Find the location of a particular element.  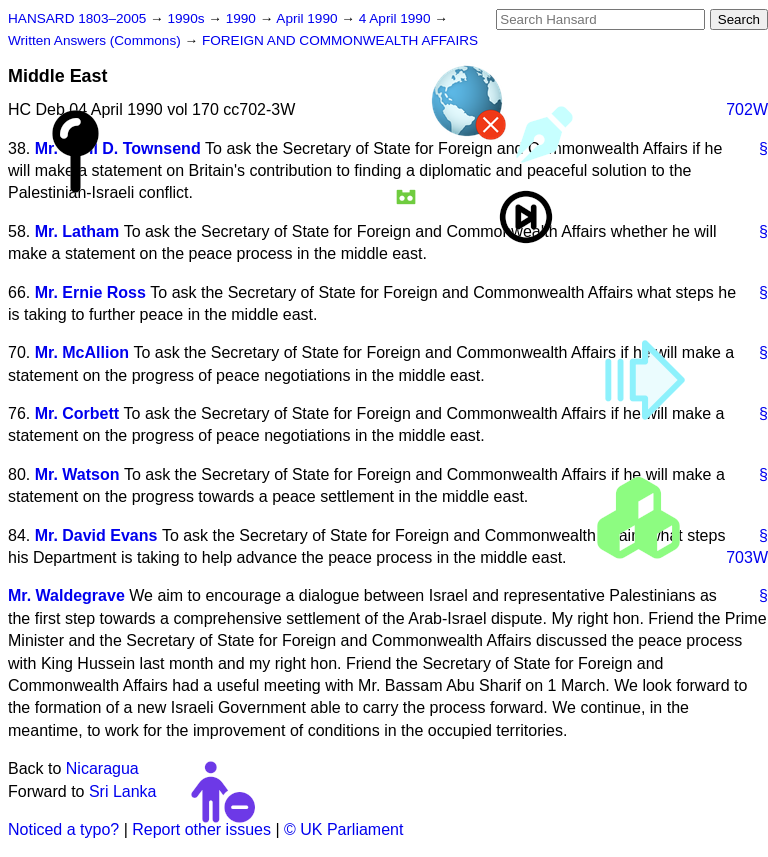

internet connection error or failure is located at coordinates (467, 101).